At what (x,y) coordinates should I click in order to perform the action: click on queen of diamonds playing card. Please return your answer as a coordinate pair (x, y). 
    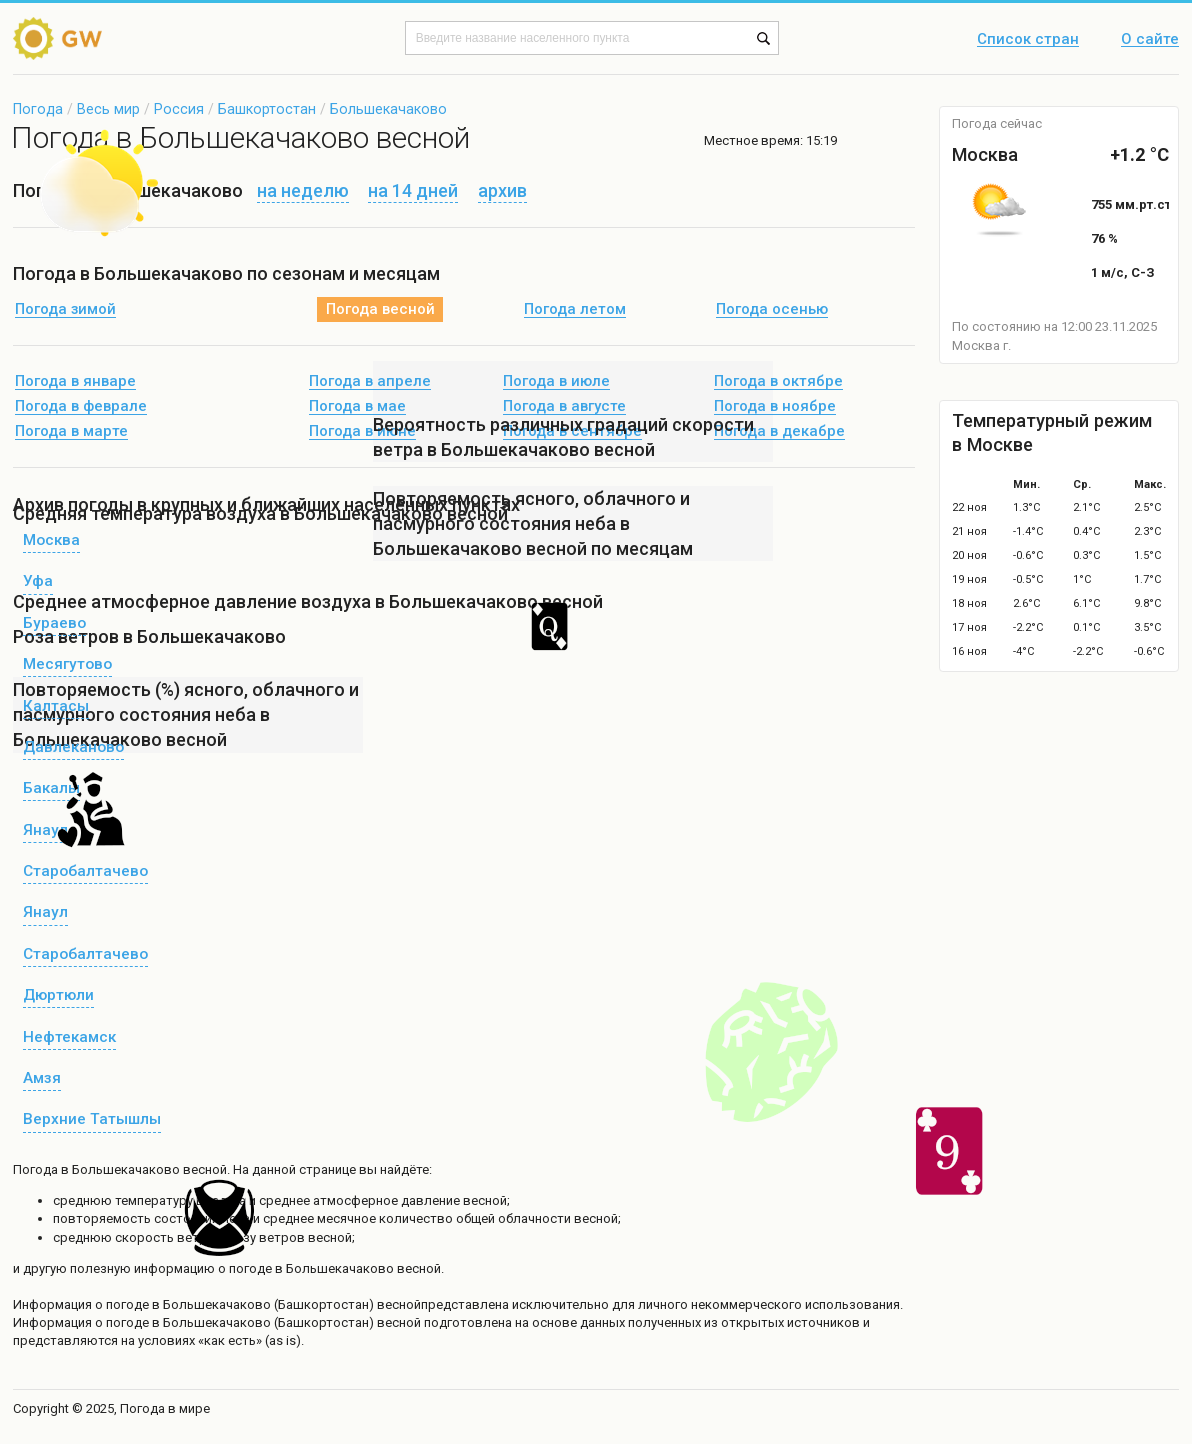
    Looking at the image, I should click on (549, 626).